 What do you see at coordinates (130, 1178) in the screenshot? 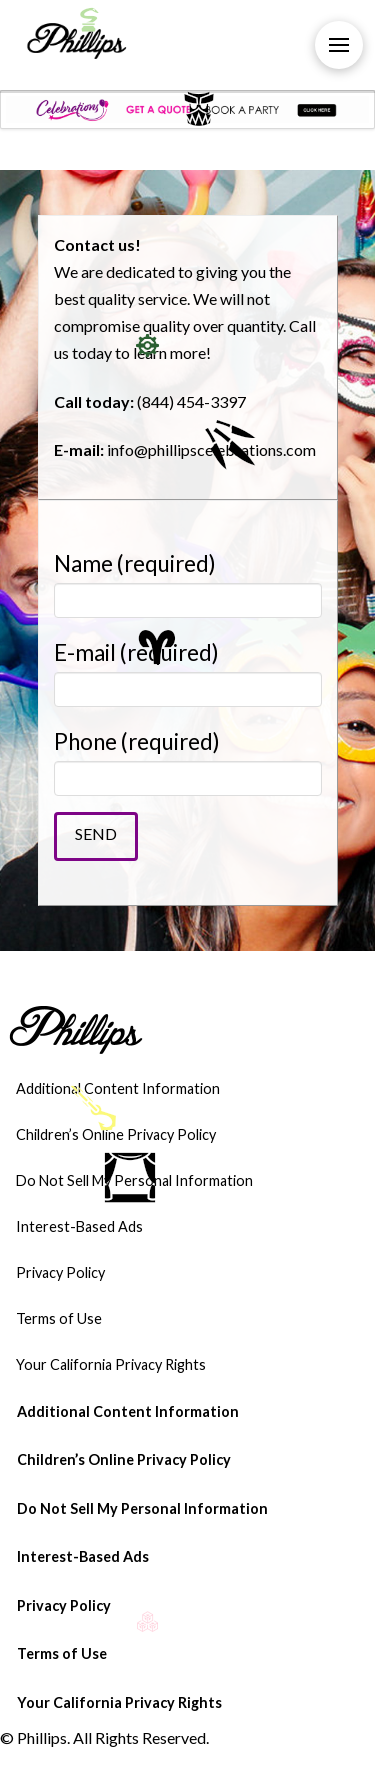
I see `access theater or entertainment content` at bounding box center [130, 1178].